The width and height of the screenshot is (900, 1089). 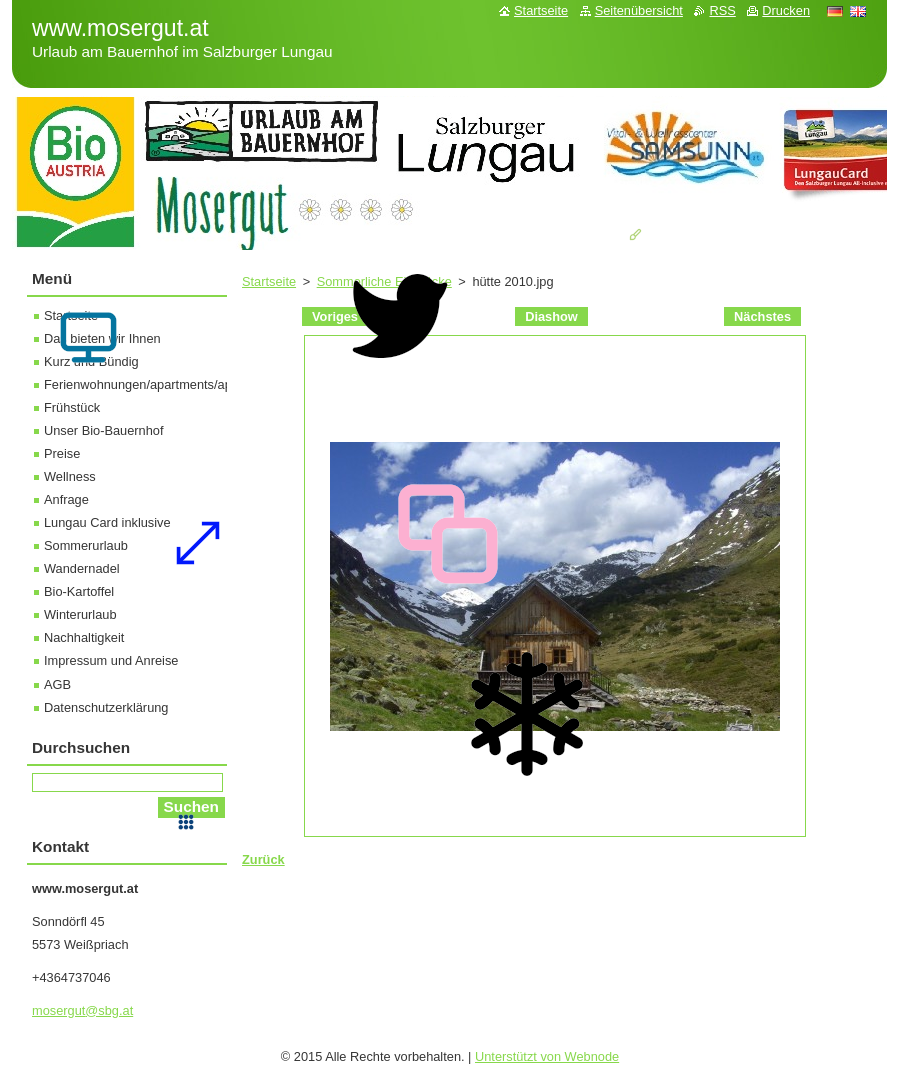 I want to click on access drawing or painting tools, so click(x=635, y=234).